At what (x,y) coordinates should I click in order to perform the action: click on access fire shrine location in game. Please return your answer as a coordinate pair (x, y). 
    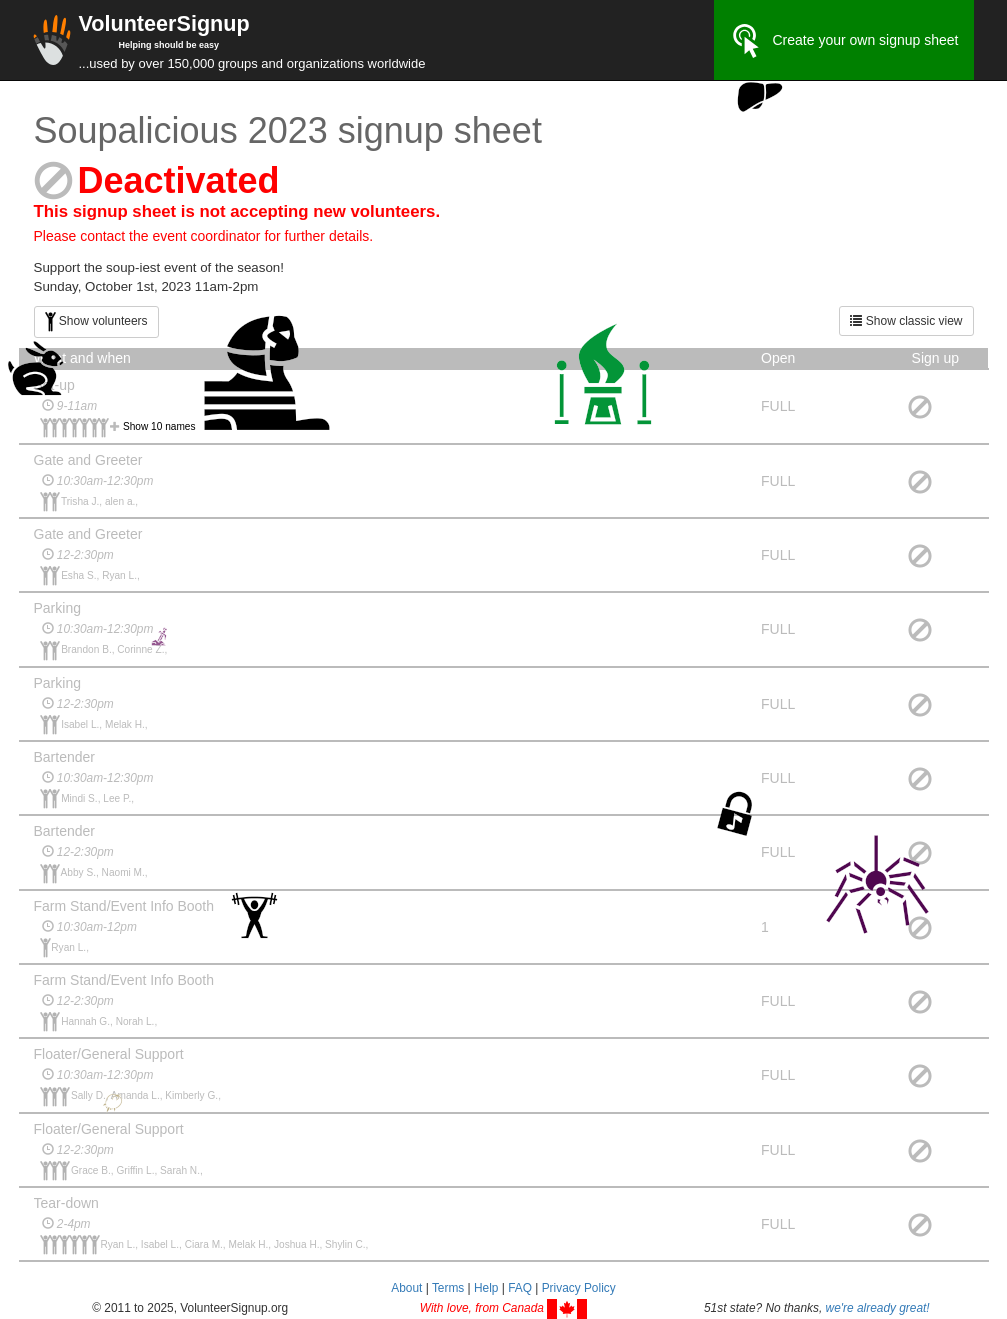
    Looking at the image, I should click on (603, 374).